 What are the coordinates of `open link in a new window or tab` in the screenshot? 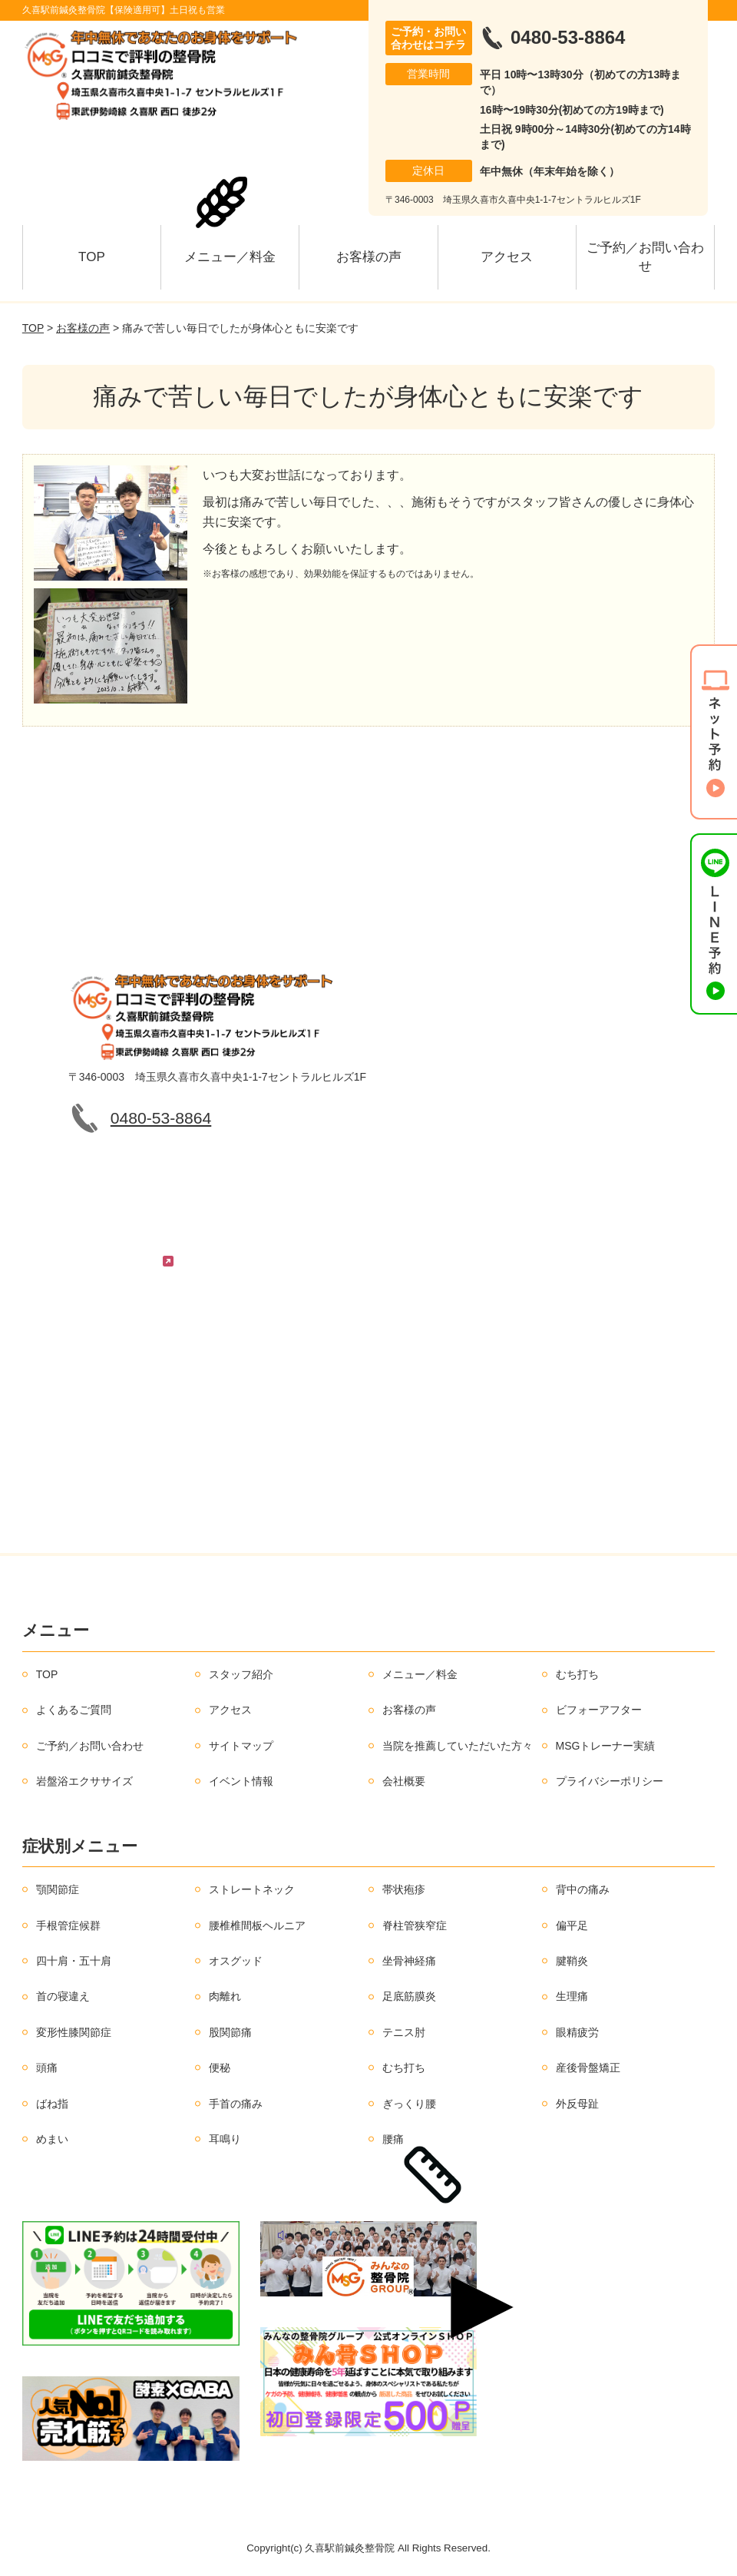 It's located at (168, 1261).